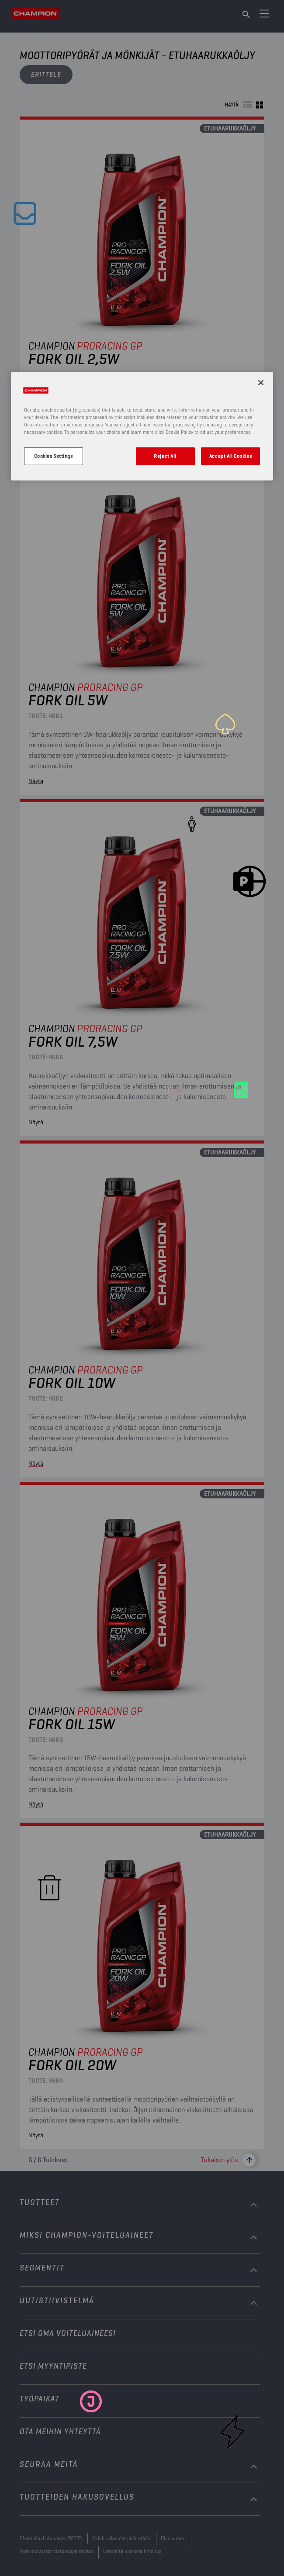 Image resolution: width=284 pixels, height=2576 pixels. Describe the element at coordinates (232, 2432) in the screenshot. I see `indicates fast or instant action` at that location.